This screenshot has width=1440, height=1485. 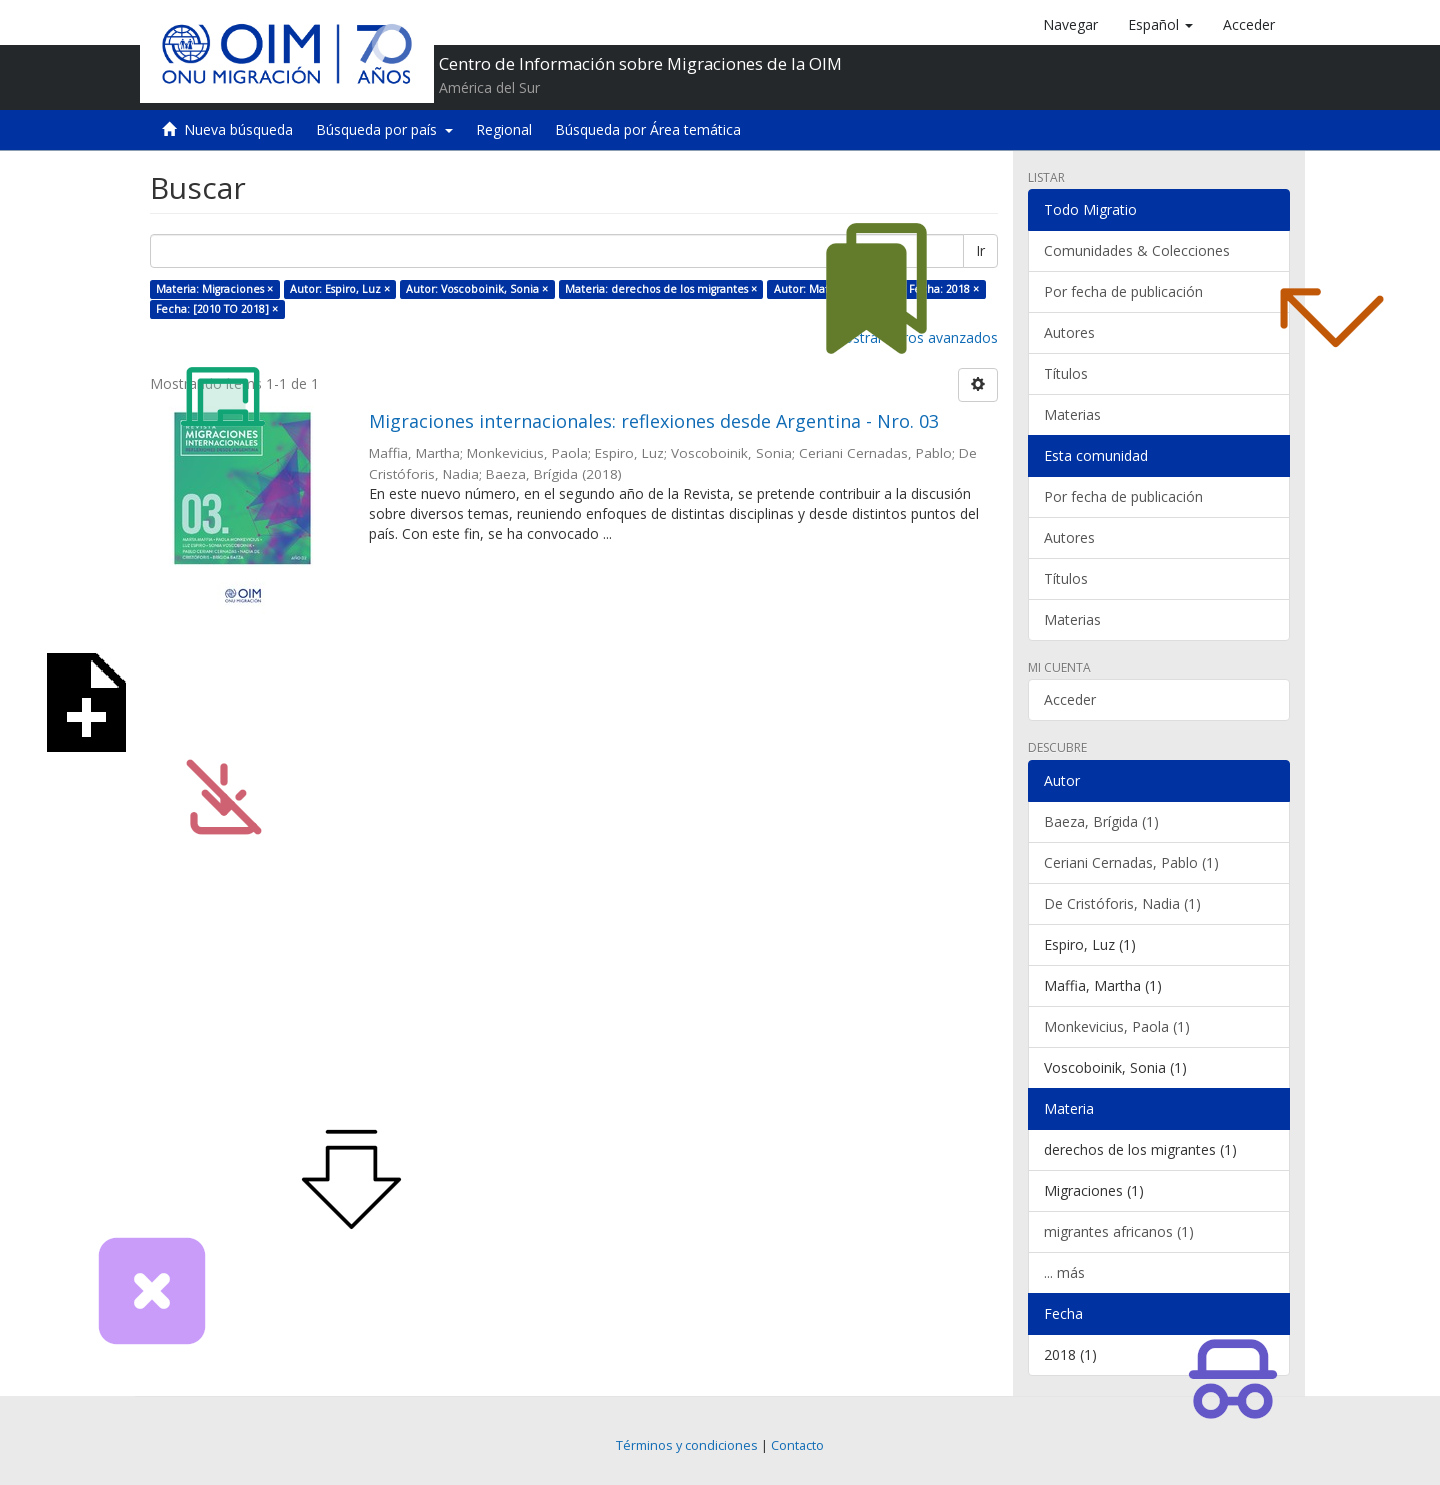 I want to click on create a new note or document, so click(x=86, y=702).